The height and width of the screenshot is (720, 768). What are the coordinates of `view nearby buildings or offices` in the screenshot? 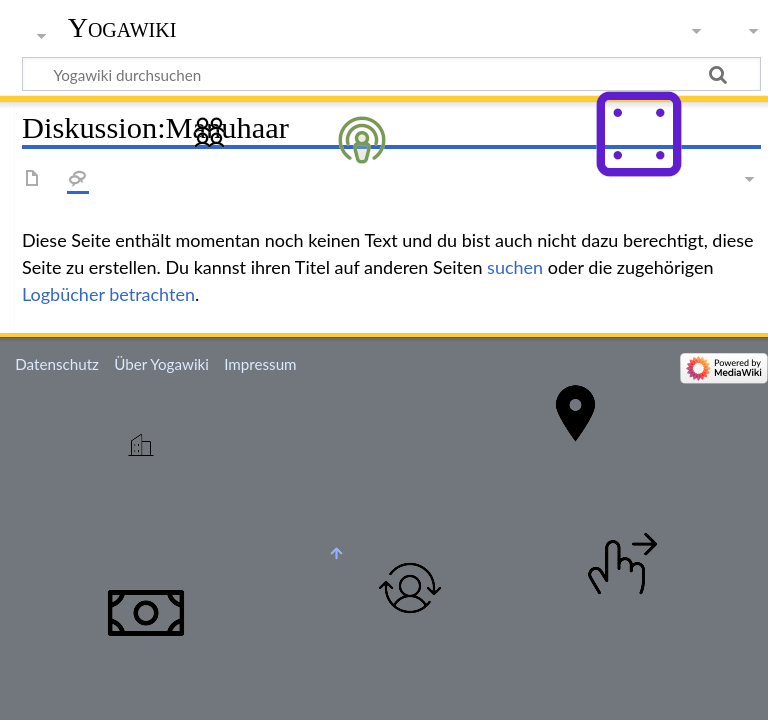 It's located at (141, 446).